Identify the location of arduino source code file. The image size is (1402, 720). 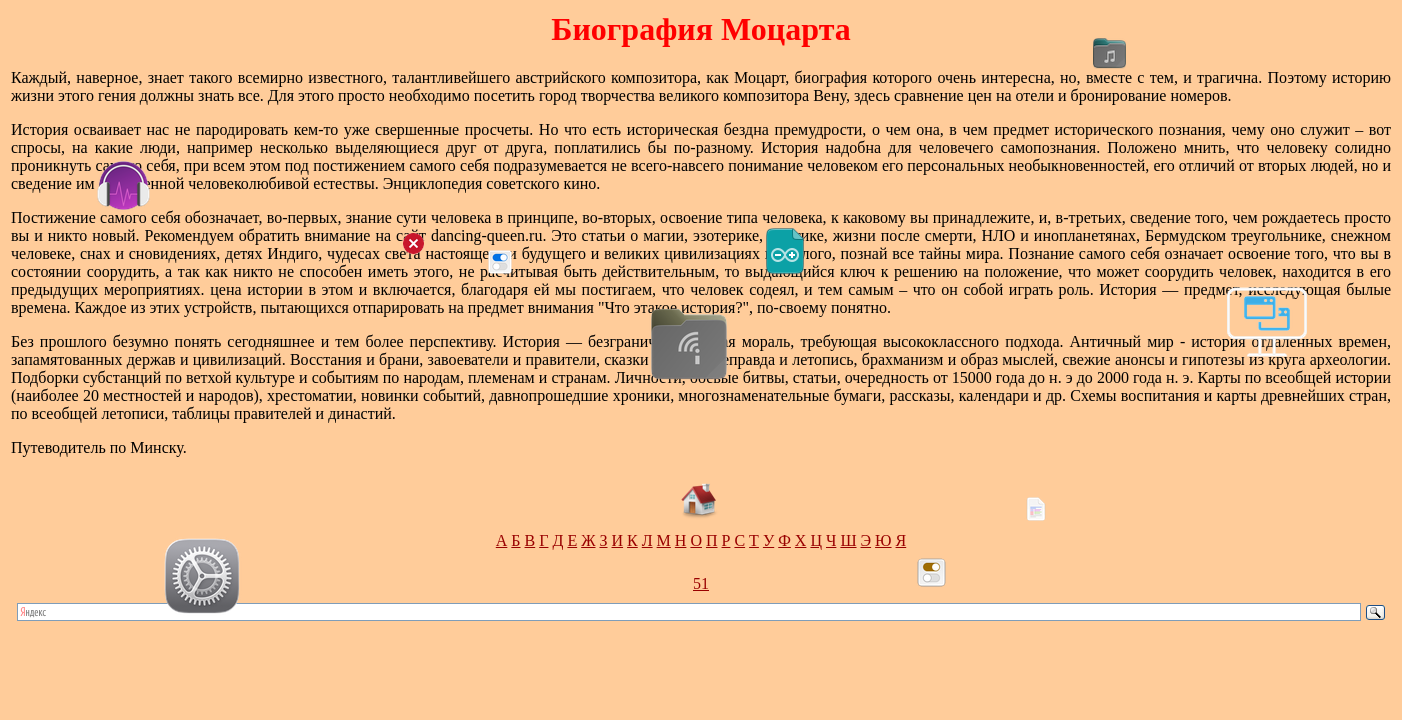
(785, 251).